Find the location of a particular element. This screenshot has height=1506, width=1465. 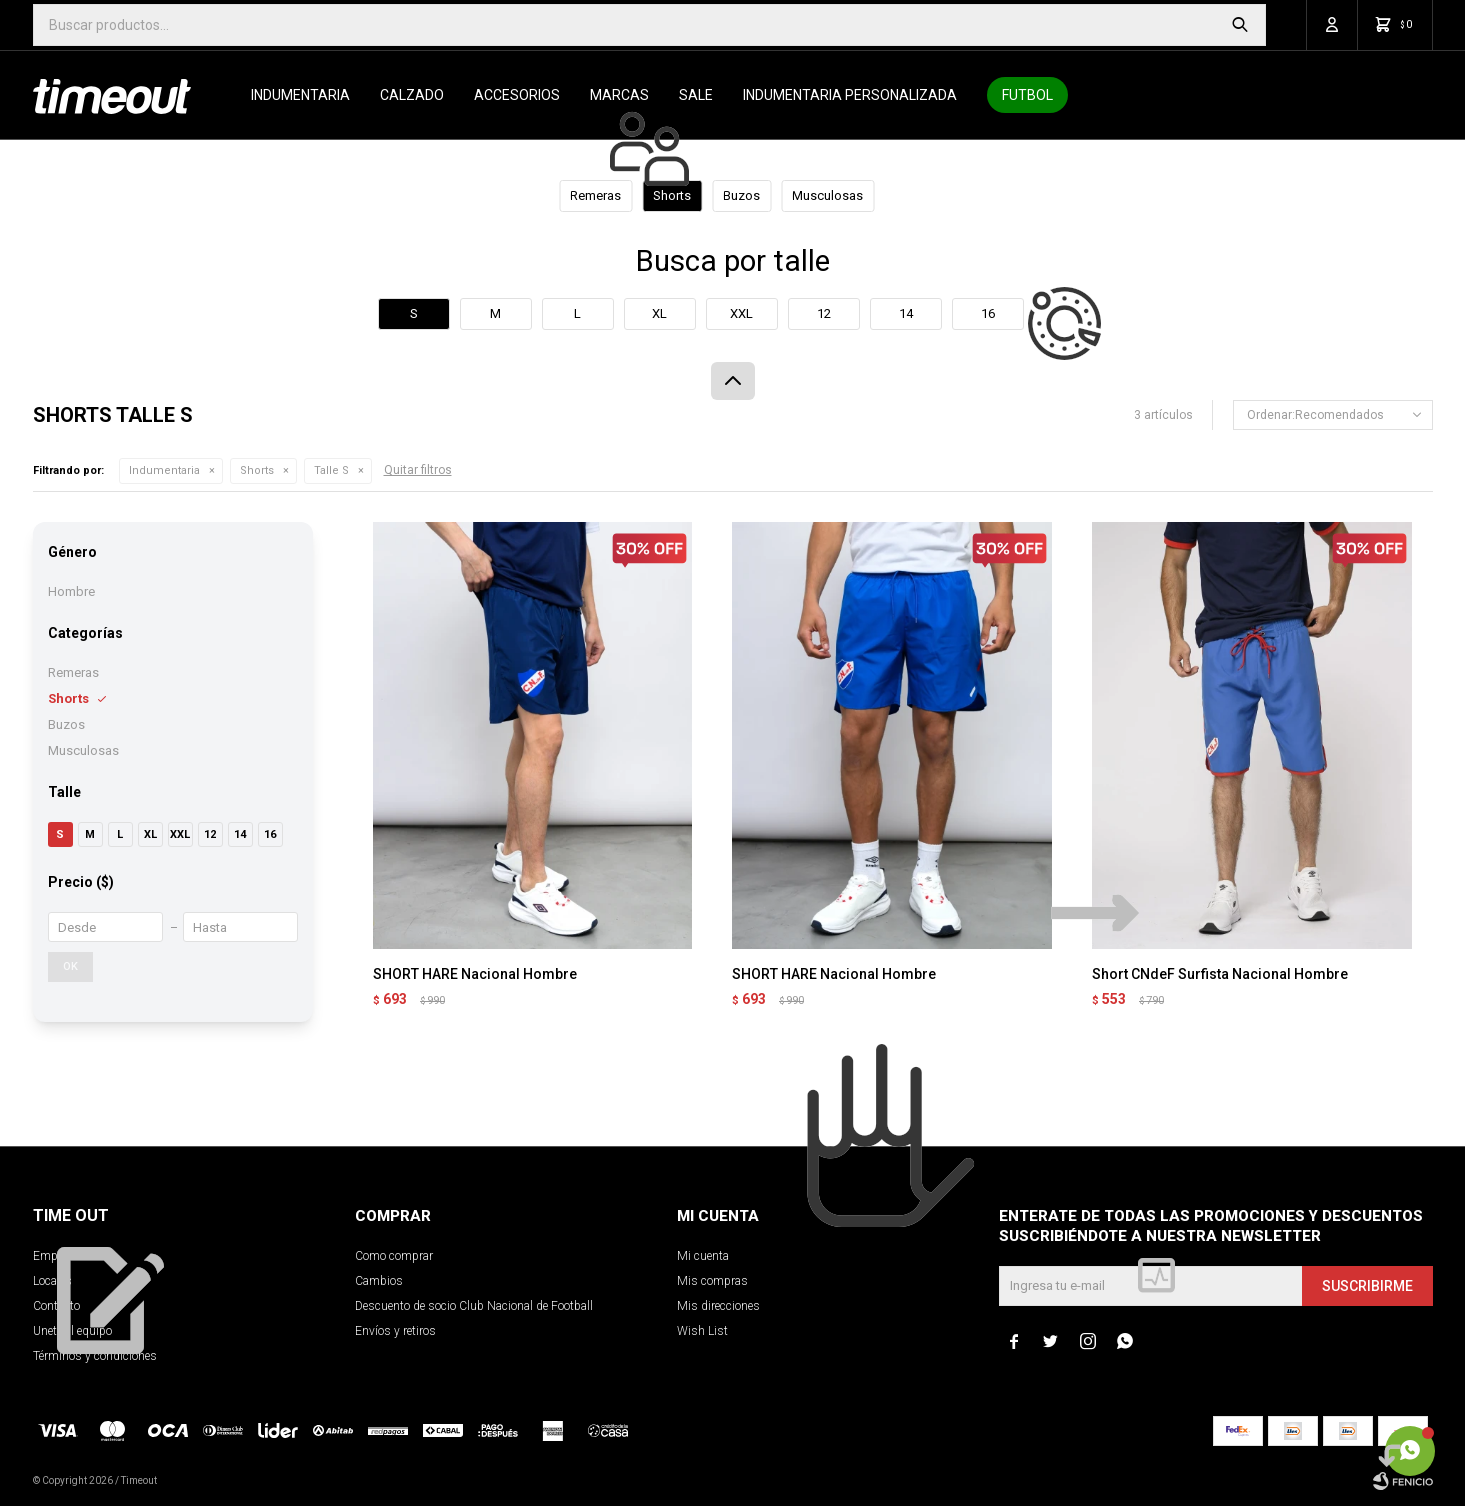

open system monitor to view resource usage is located at coordinates (1156, 1276).